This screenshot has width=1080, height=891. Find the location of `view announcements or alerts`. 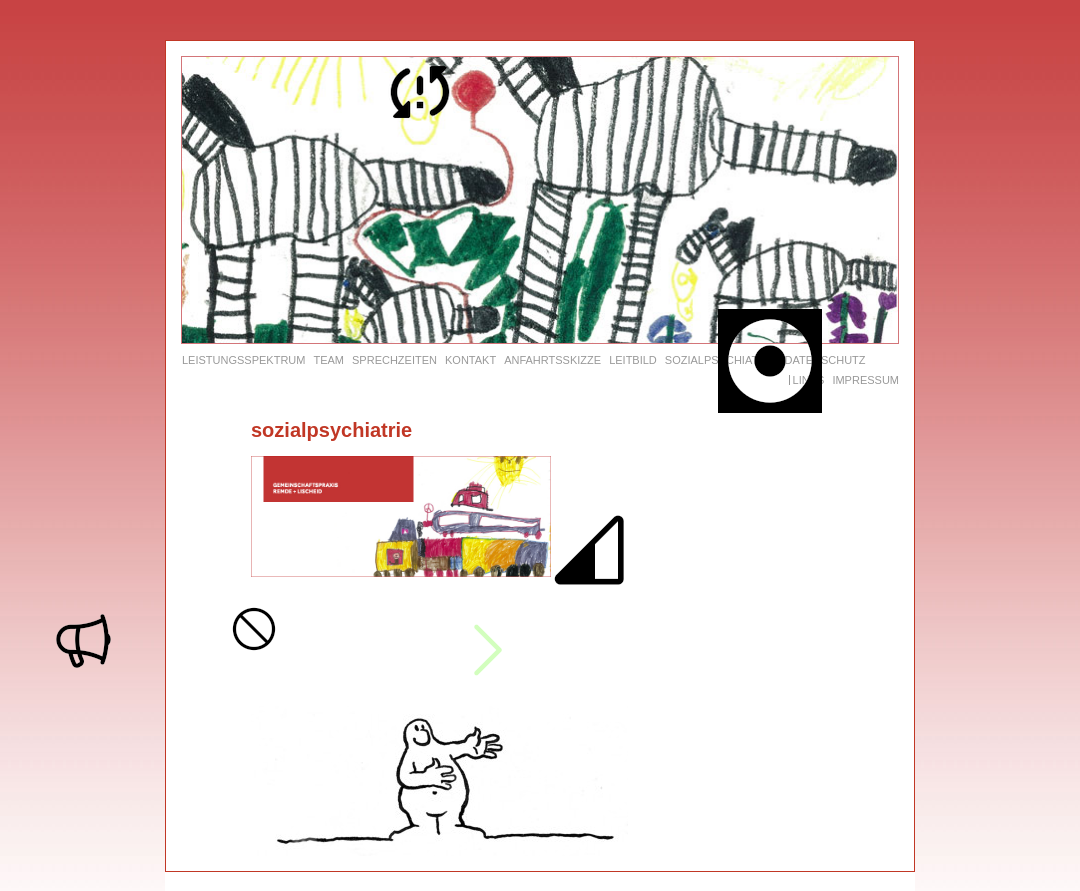

view announcements or alerts is located at coordinates (83, 641).